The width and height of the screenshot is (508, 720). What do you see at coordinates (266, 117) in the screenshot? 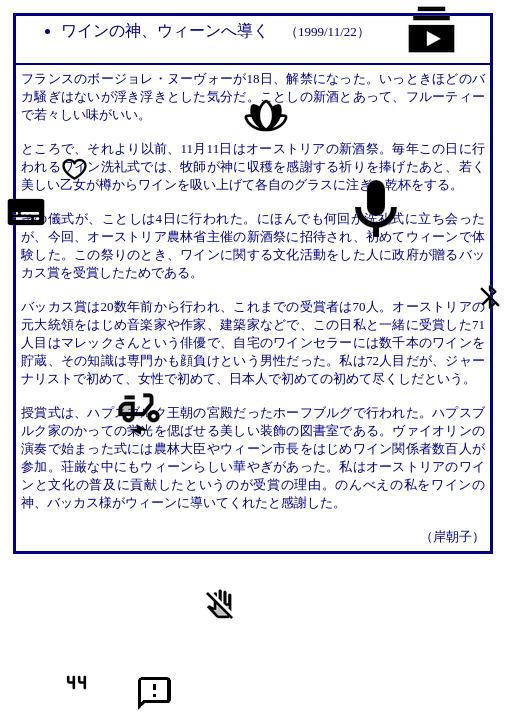
I see `access meditation or mindfulness features` at bounding box center [266, 117].